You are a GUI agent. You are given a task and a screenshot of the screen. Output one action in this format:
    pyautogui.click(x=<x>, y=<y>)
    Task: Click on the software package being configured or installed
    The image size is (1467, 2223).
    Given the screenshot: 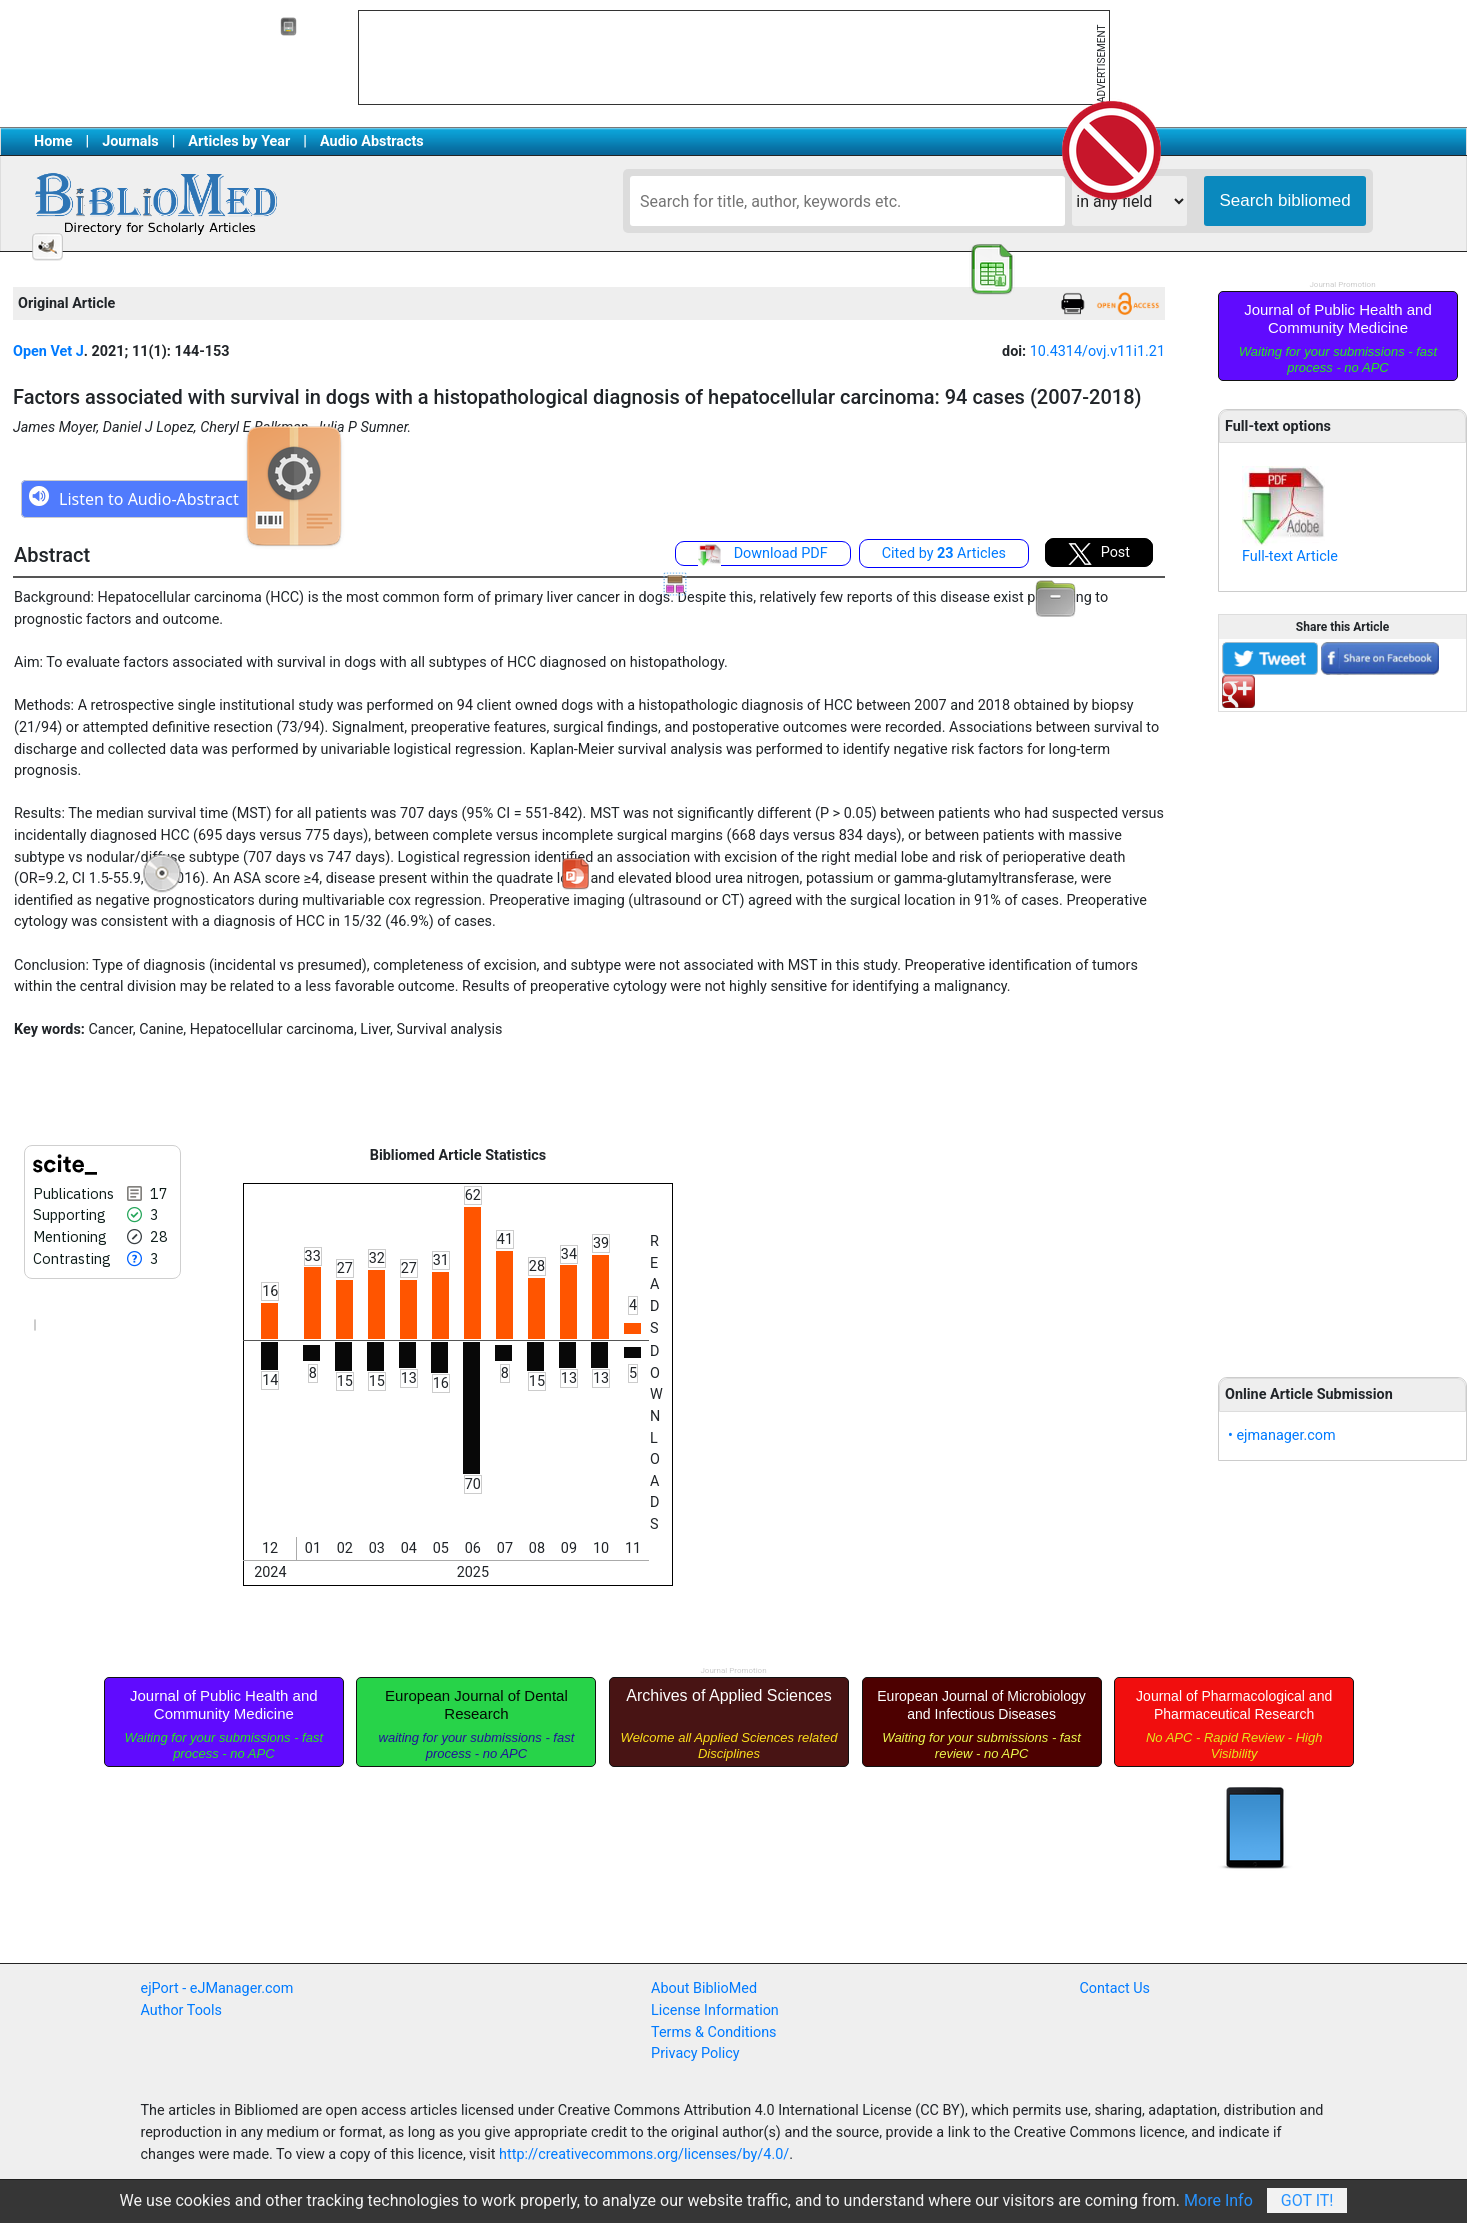 What is the action you would take?
    pyautogui.click(x=294, y=486)
    